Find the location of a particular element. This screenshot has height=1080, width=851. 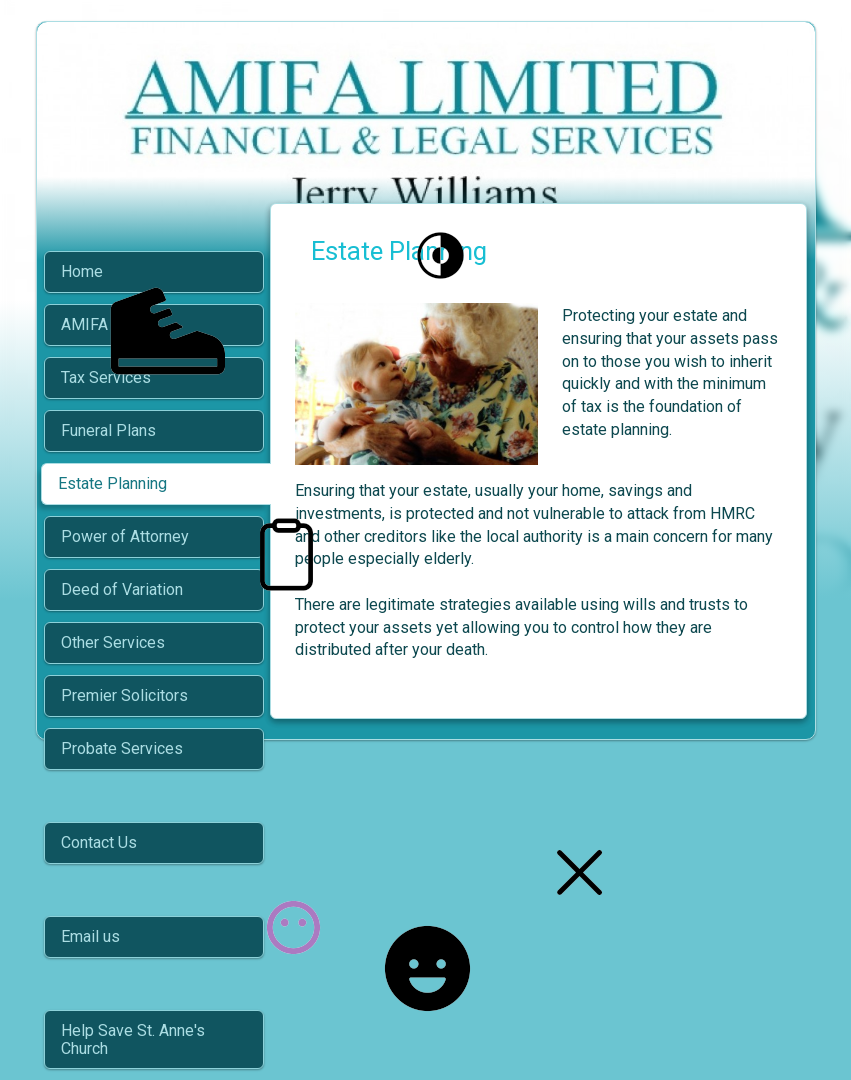

toggle invert colors mode is located at coordinates (440, 255).